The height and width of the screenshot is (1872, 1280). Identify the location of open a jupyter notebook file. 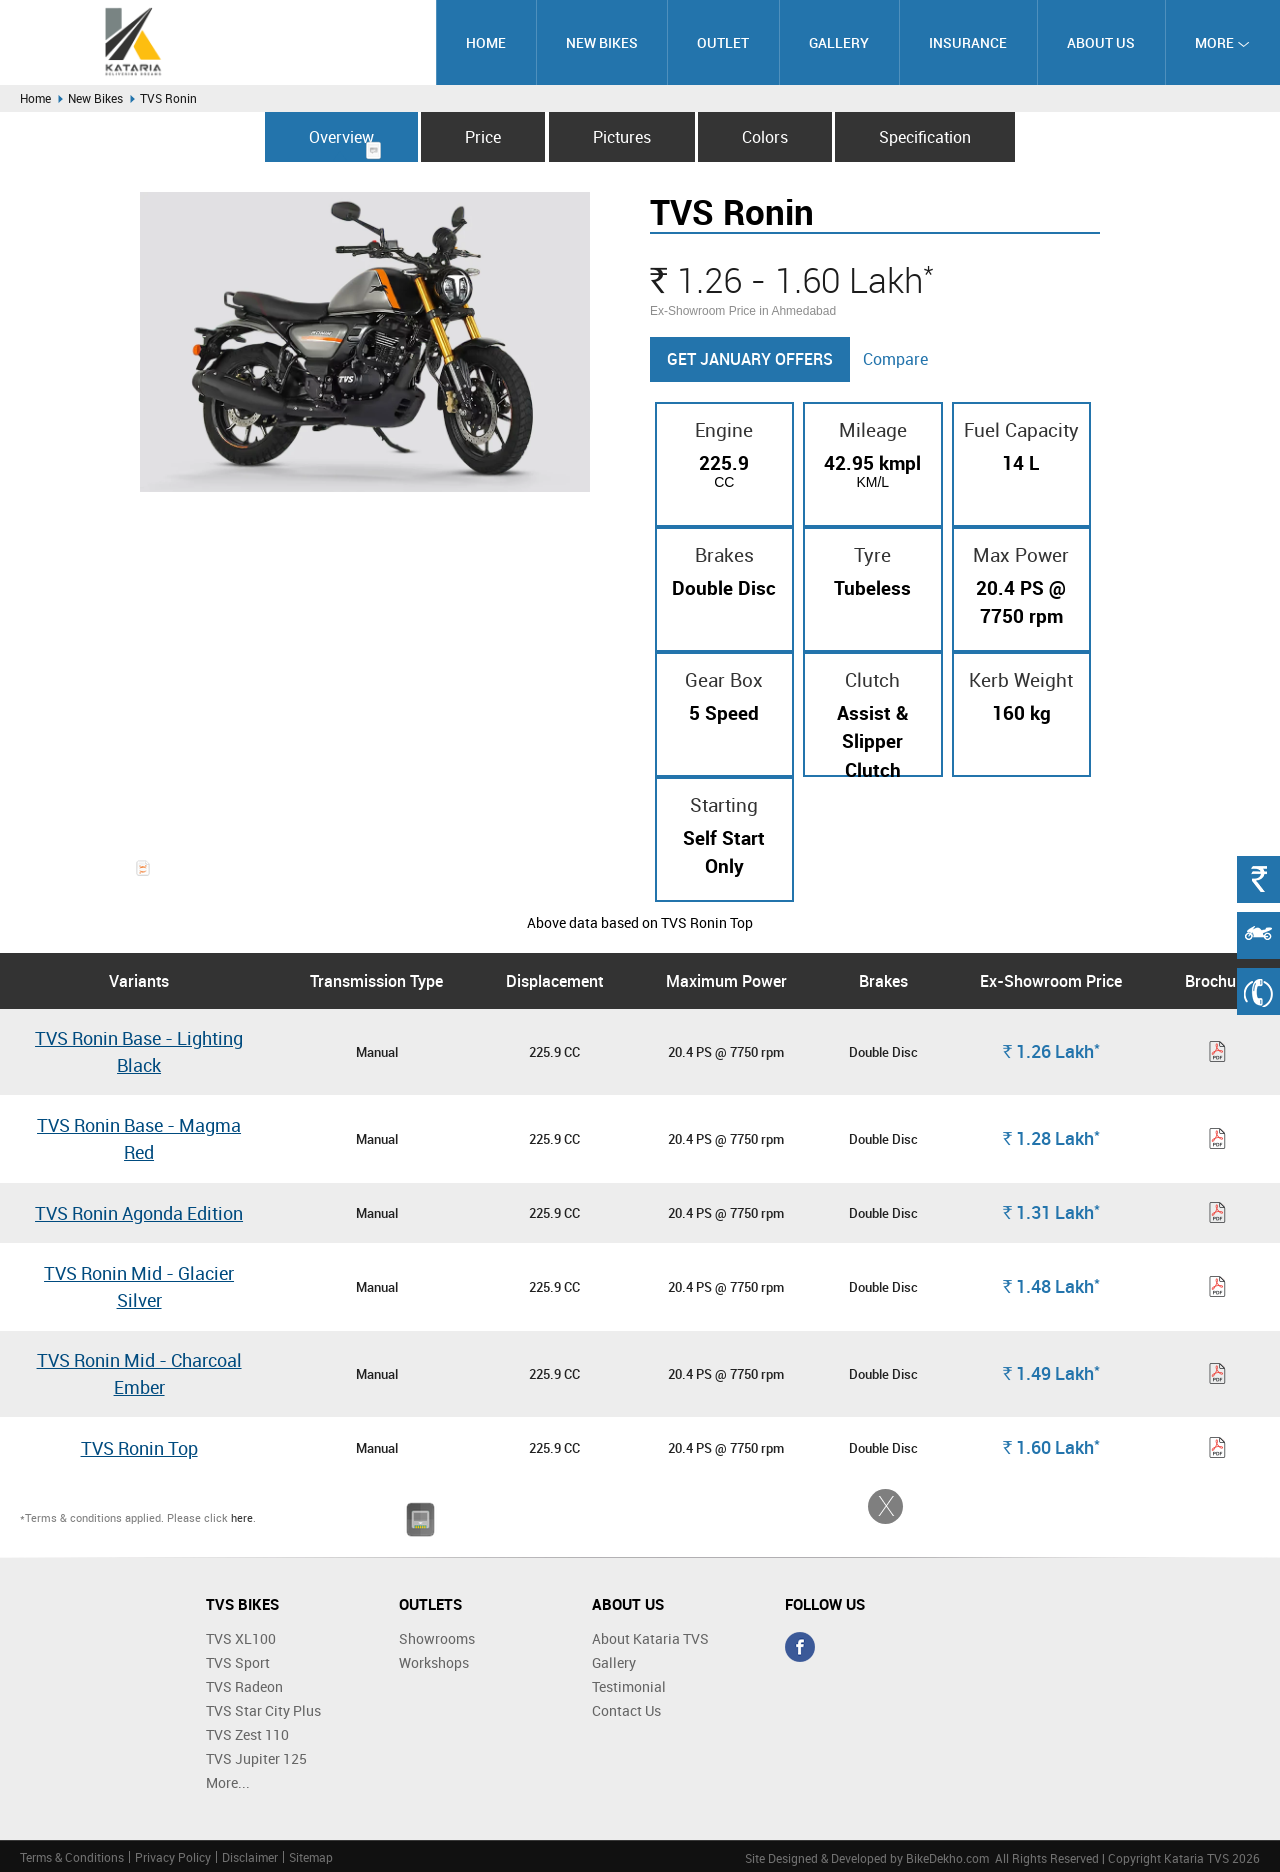
(143, 868).